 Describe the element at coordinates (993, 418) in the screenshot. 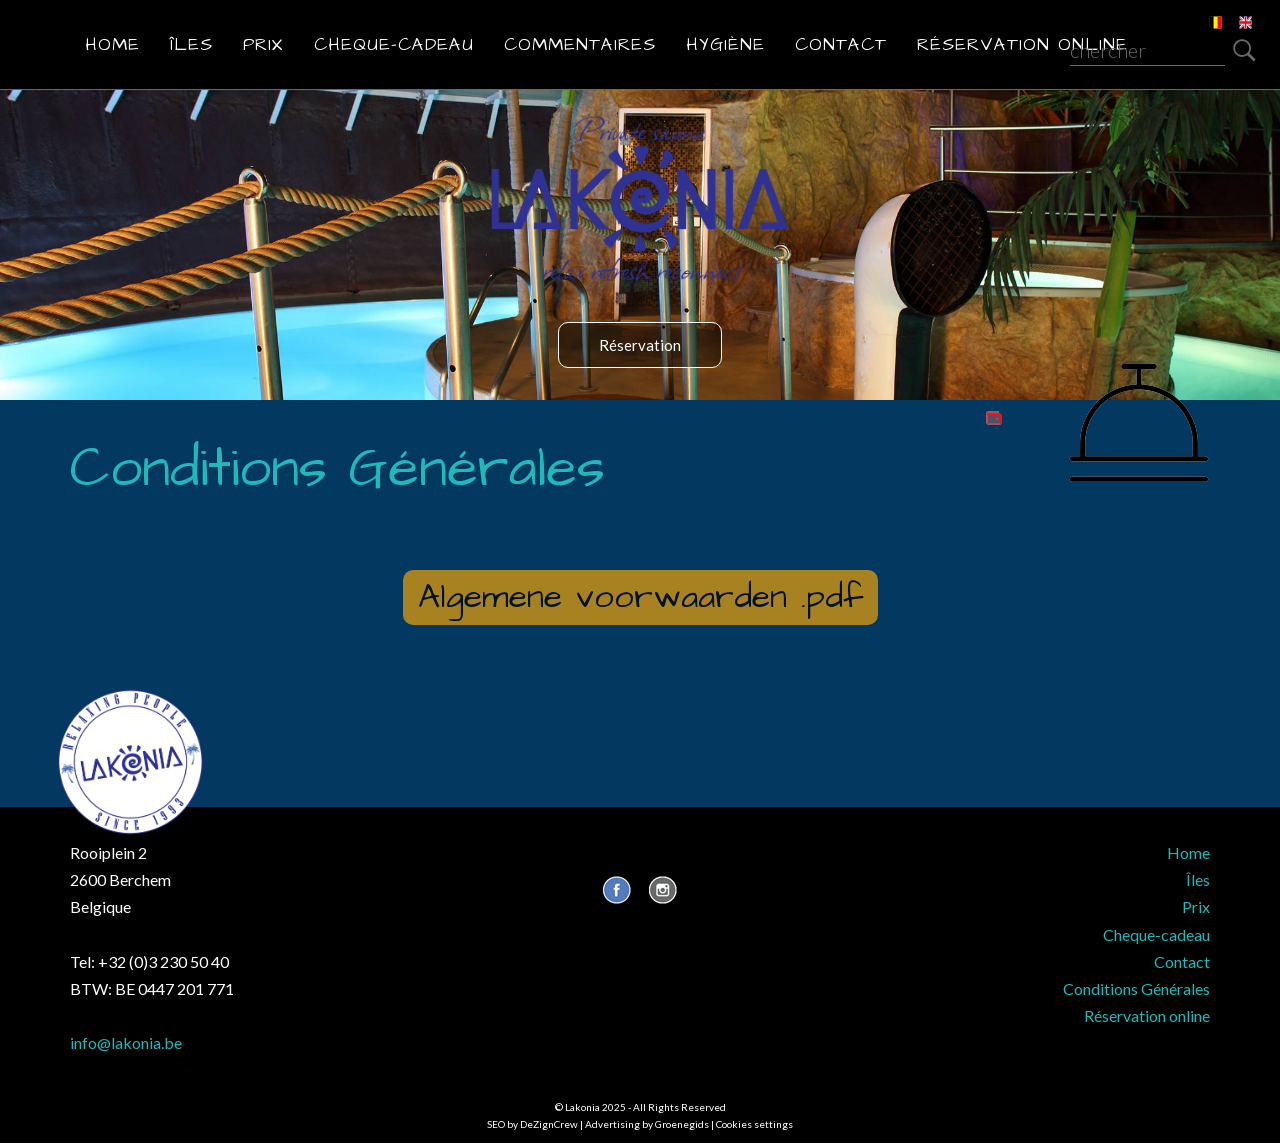

I see `access your wallet or payment methods` at that location.